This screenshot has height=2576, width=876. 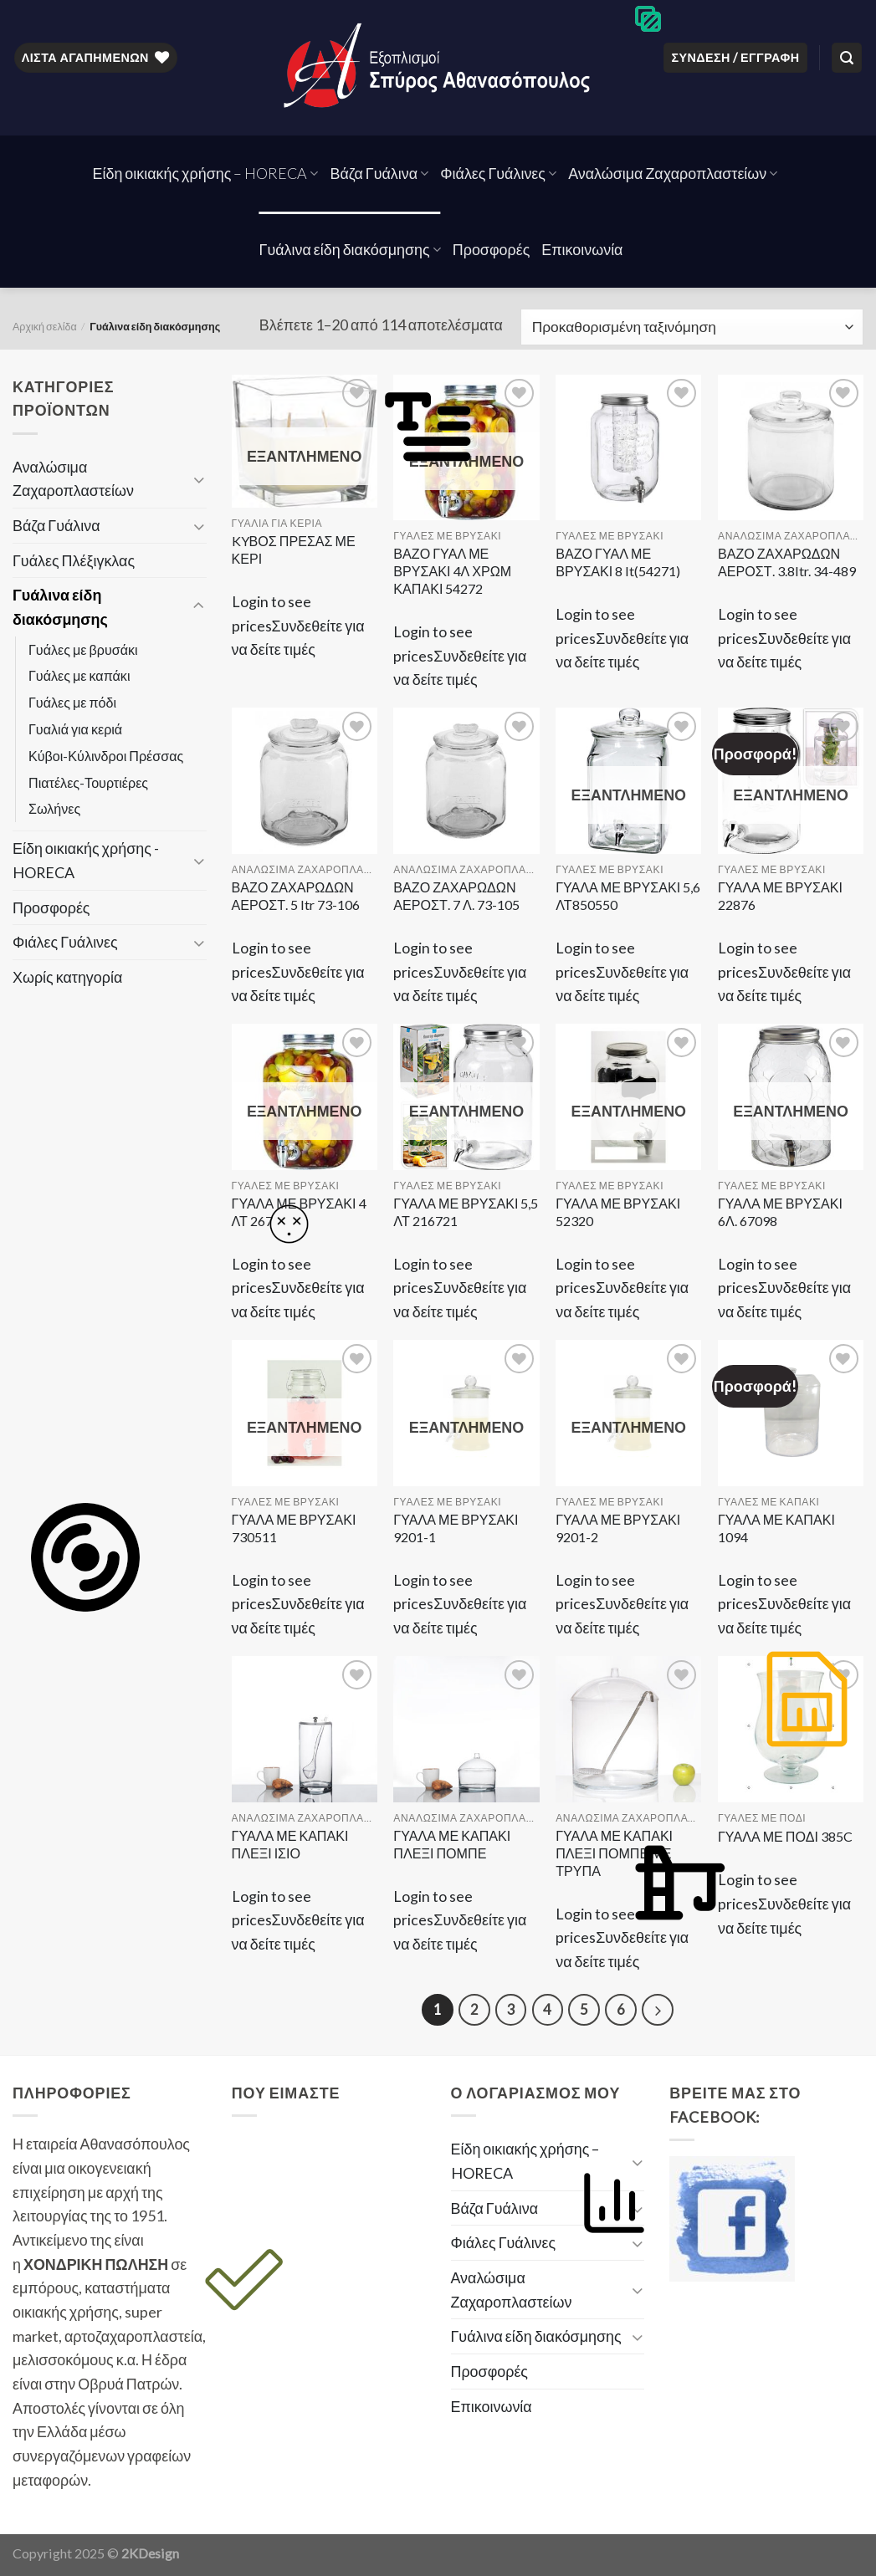 What do you see at coordinates (426, 424) in the screenshot?
I see `view article in new york times format` at bounding box center [426, 424].